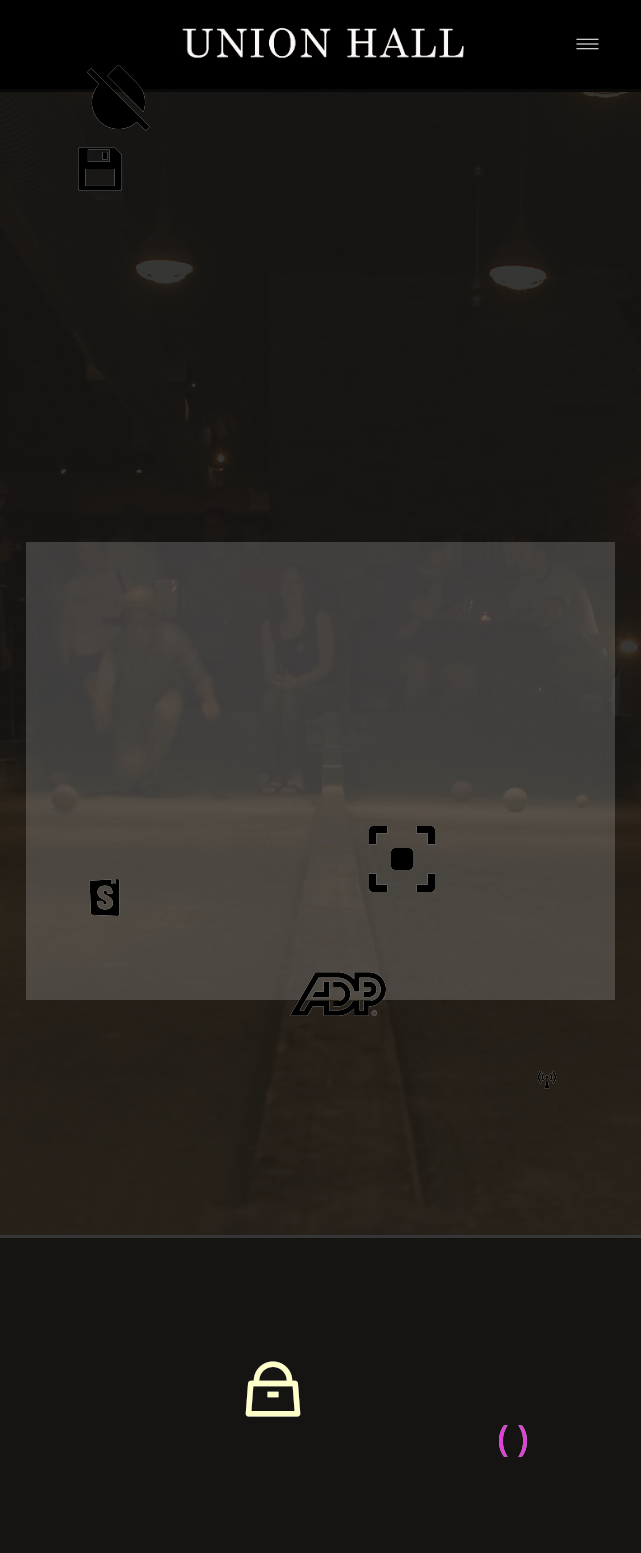  I want to click on enable focus mode to minimize distractions, so click(402, 859).